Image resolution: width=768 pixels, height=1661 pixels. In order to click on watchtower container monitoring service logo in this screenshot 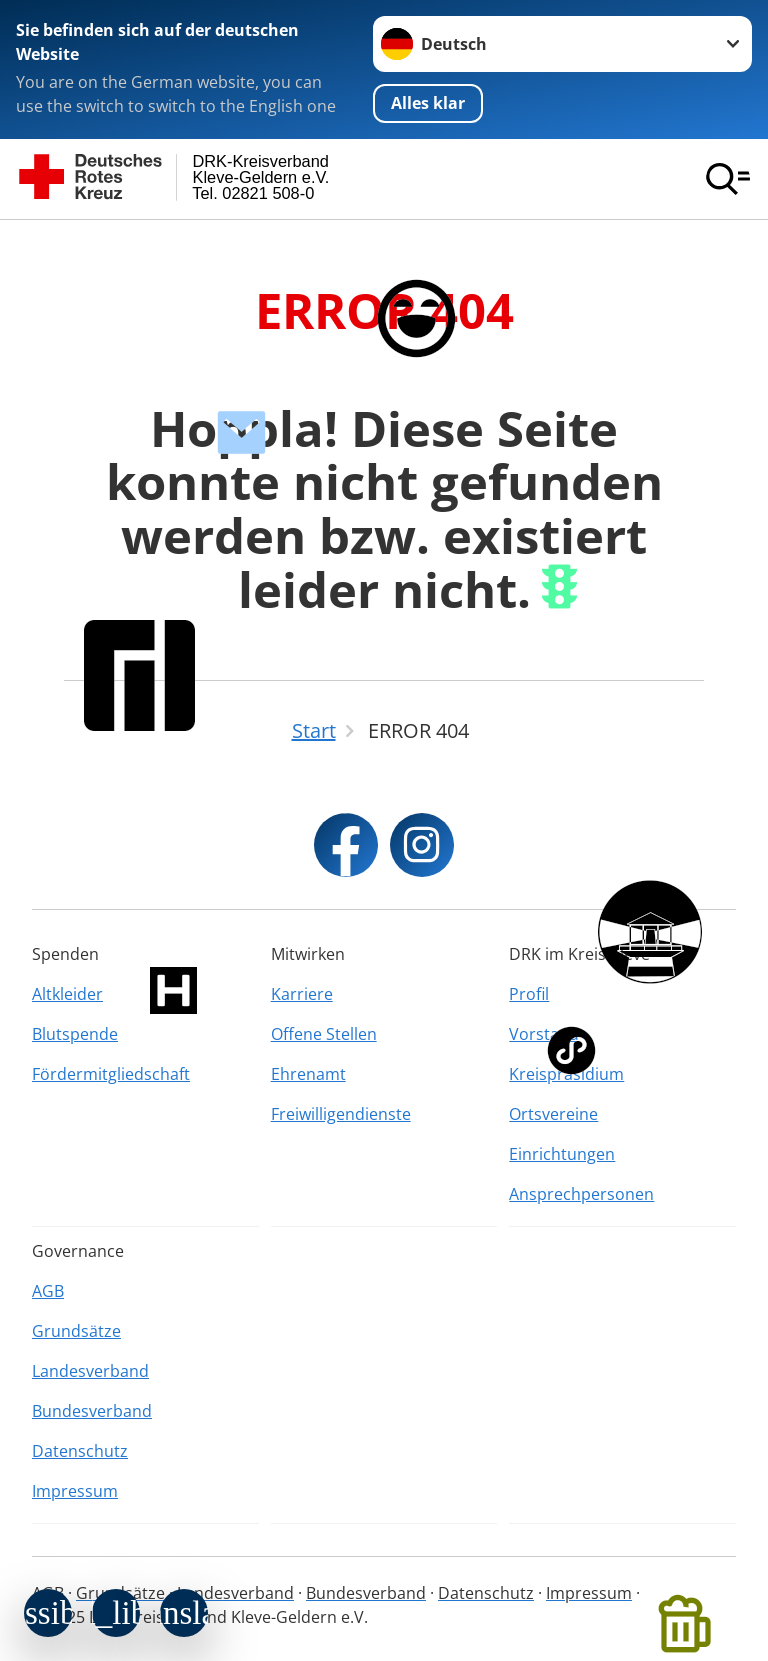, I will do `click(650, 932)`.